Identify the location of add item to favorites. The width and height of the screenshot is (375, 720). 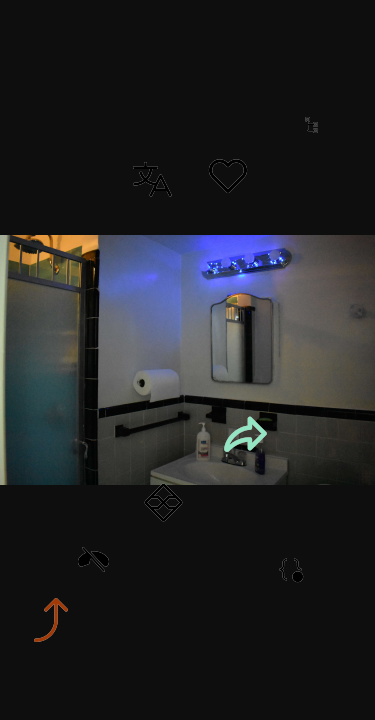
(228, 176).